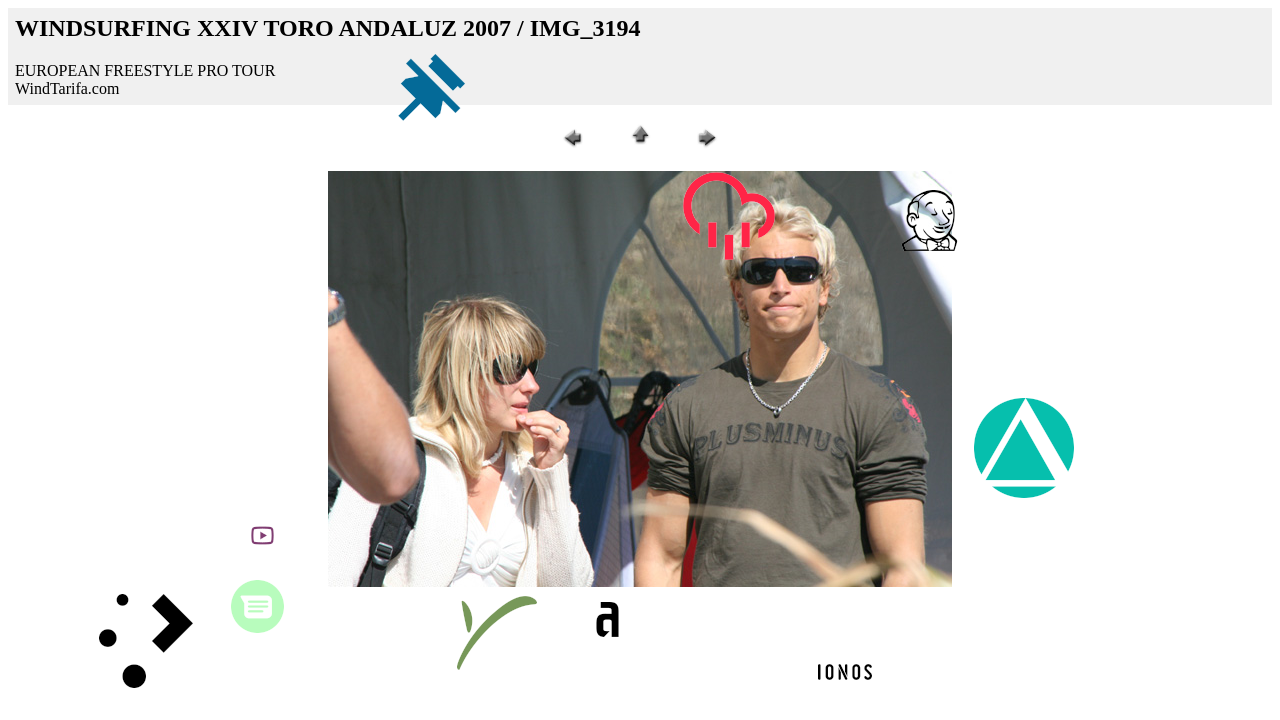  I want to click on open Google Messages app, so click(257, 606).